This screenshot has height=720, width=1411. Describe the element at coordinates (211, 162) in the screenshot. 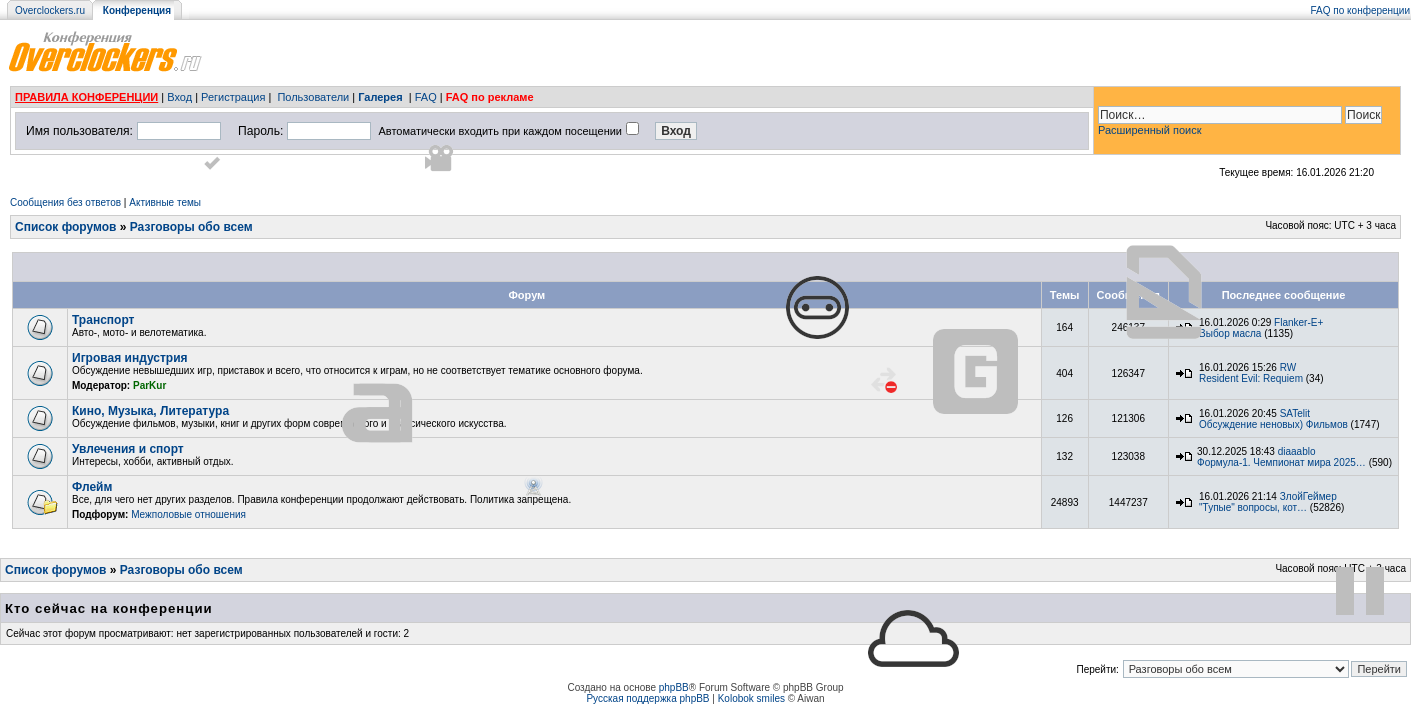

I see `confirm or apply changes` at that location.